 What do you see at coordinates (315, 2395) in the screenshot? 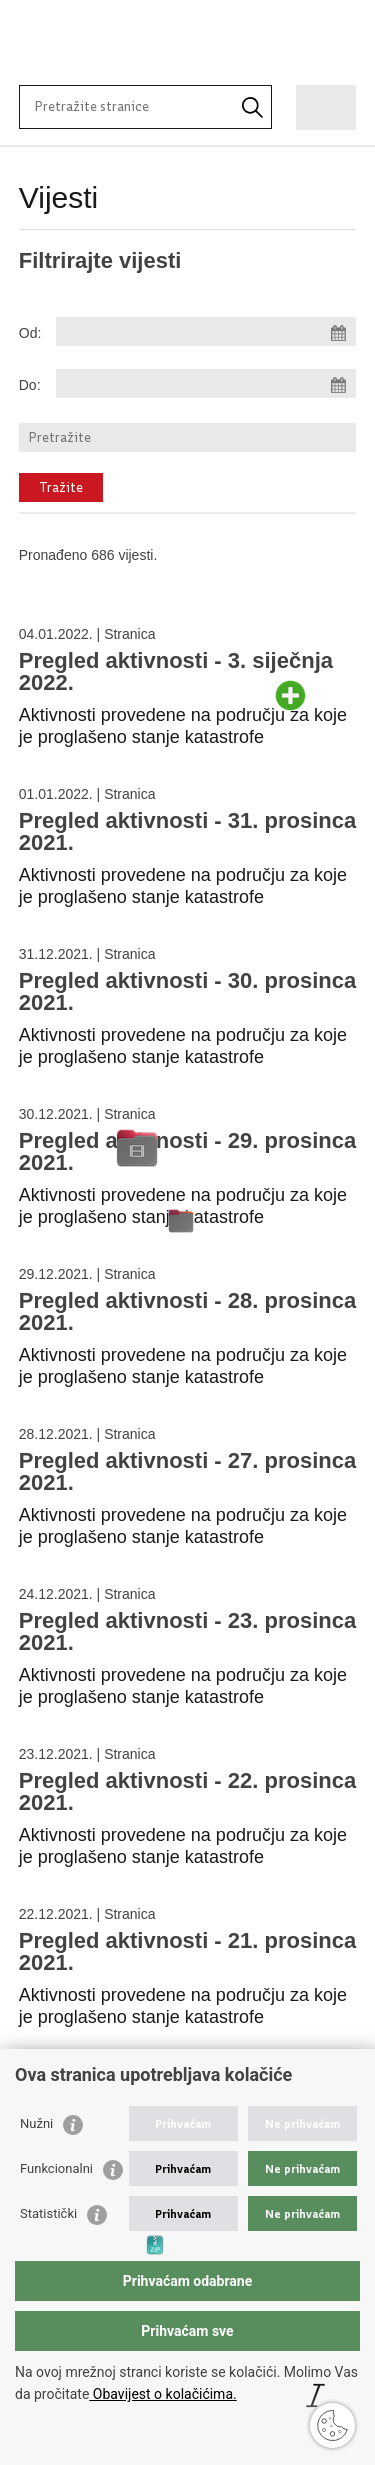
I see `apply italic formatting to selected text` at bounding box center [315, 2395].